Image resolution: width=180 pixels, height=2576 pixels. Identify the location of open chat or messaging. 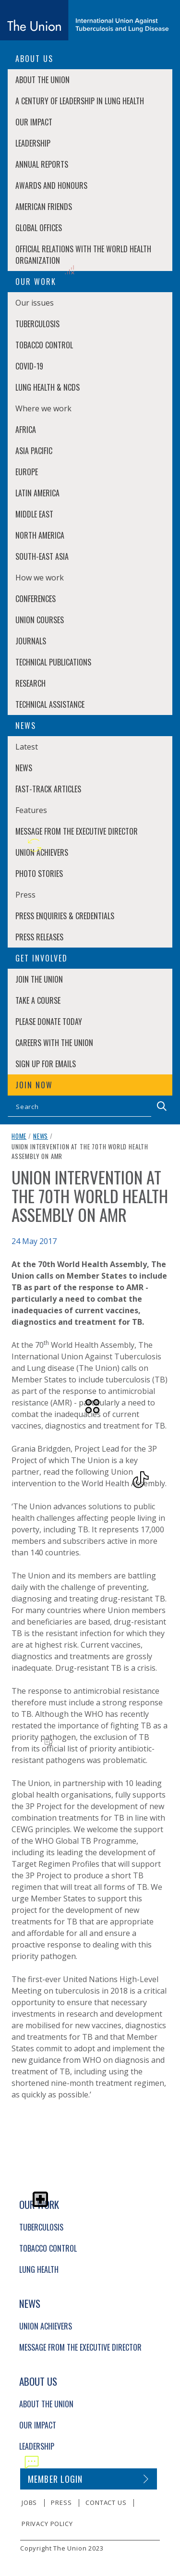
(32, 2461).